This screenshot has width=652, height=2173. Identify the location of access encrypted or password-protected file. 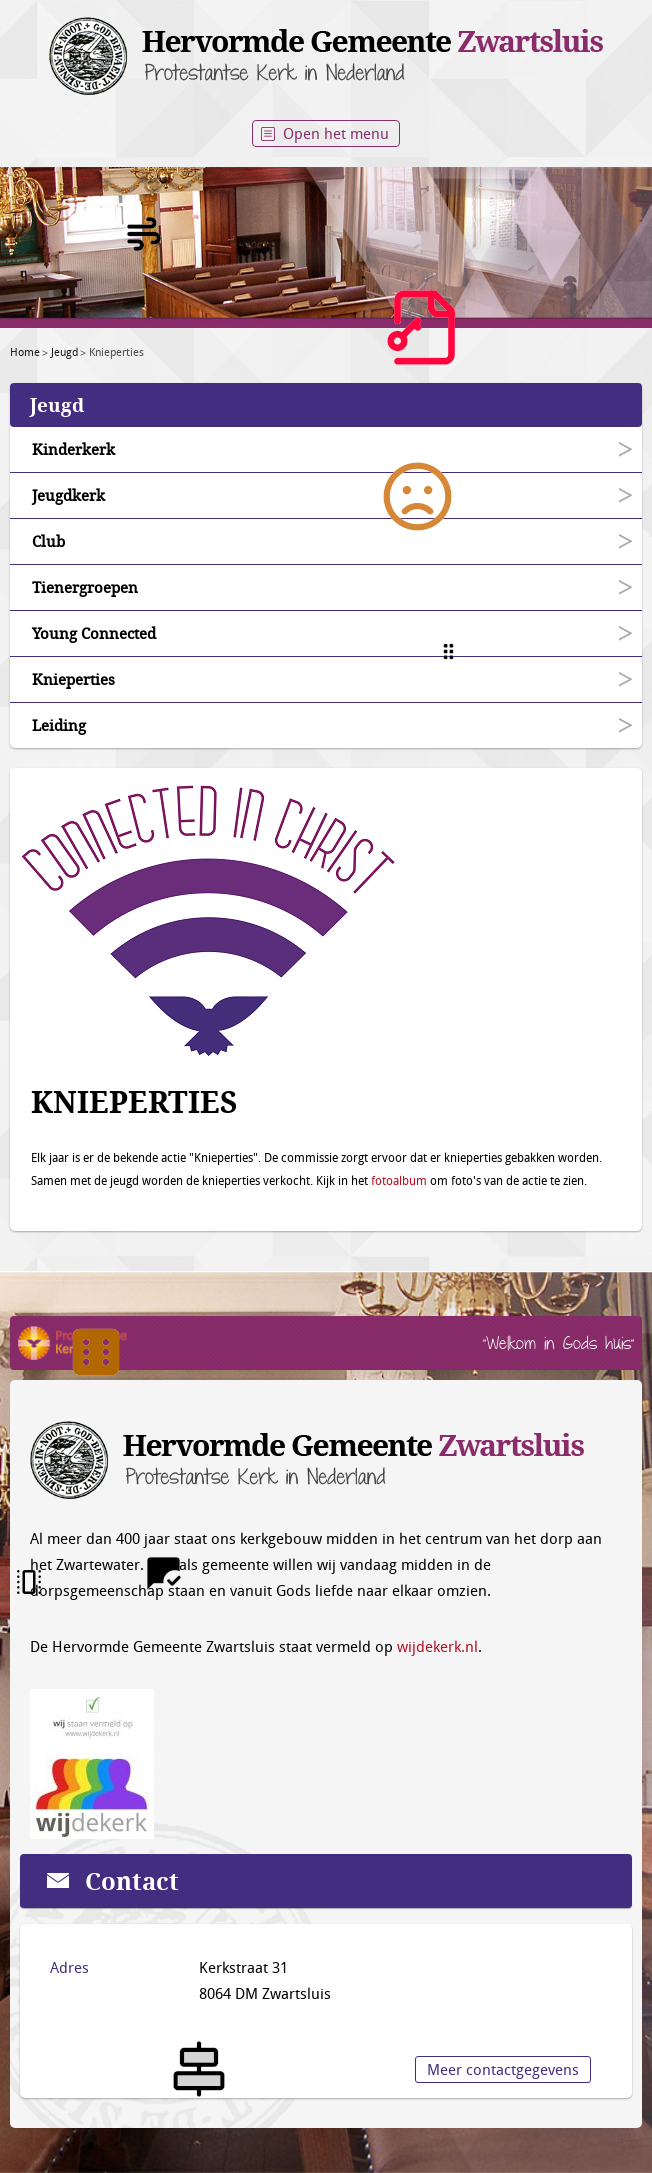
(424, 327).